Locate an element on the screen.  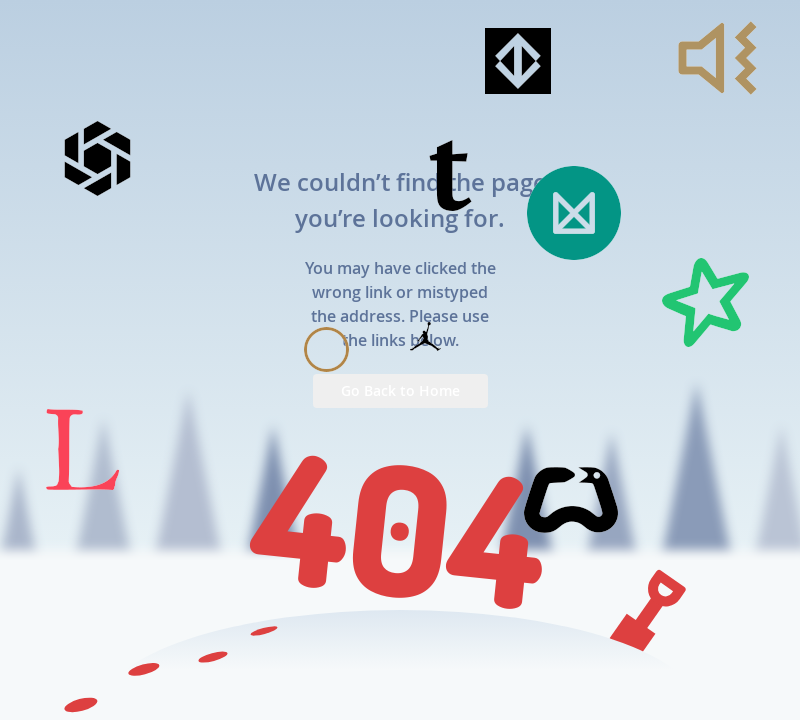
lerna monorepo tool branding is located at coordinates (82, 449).